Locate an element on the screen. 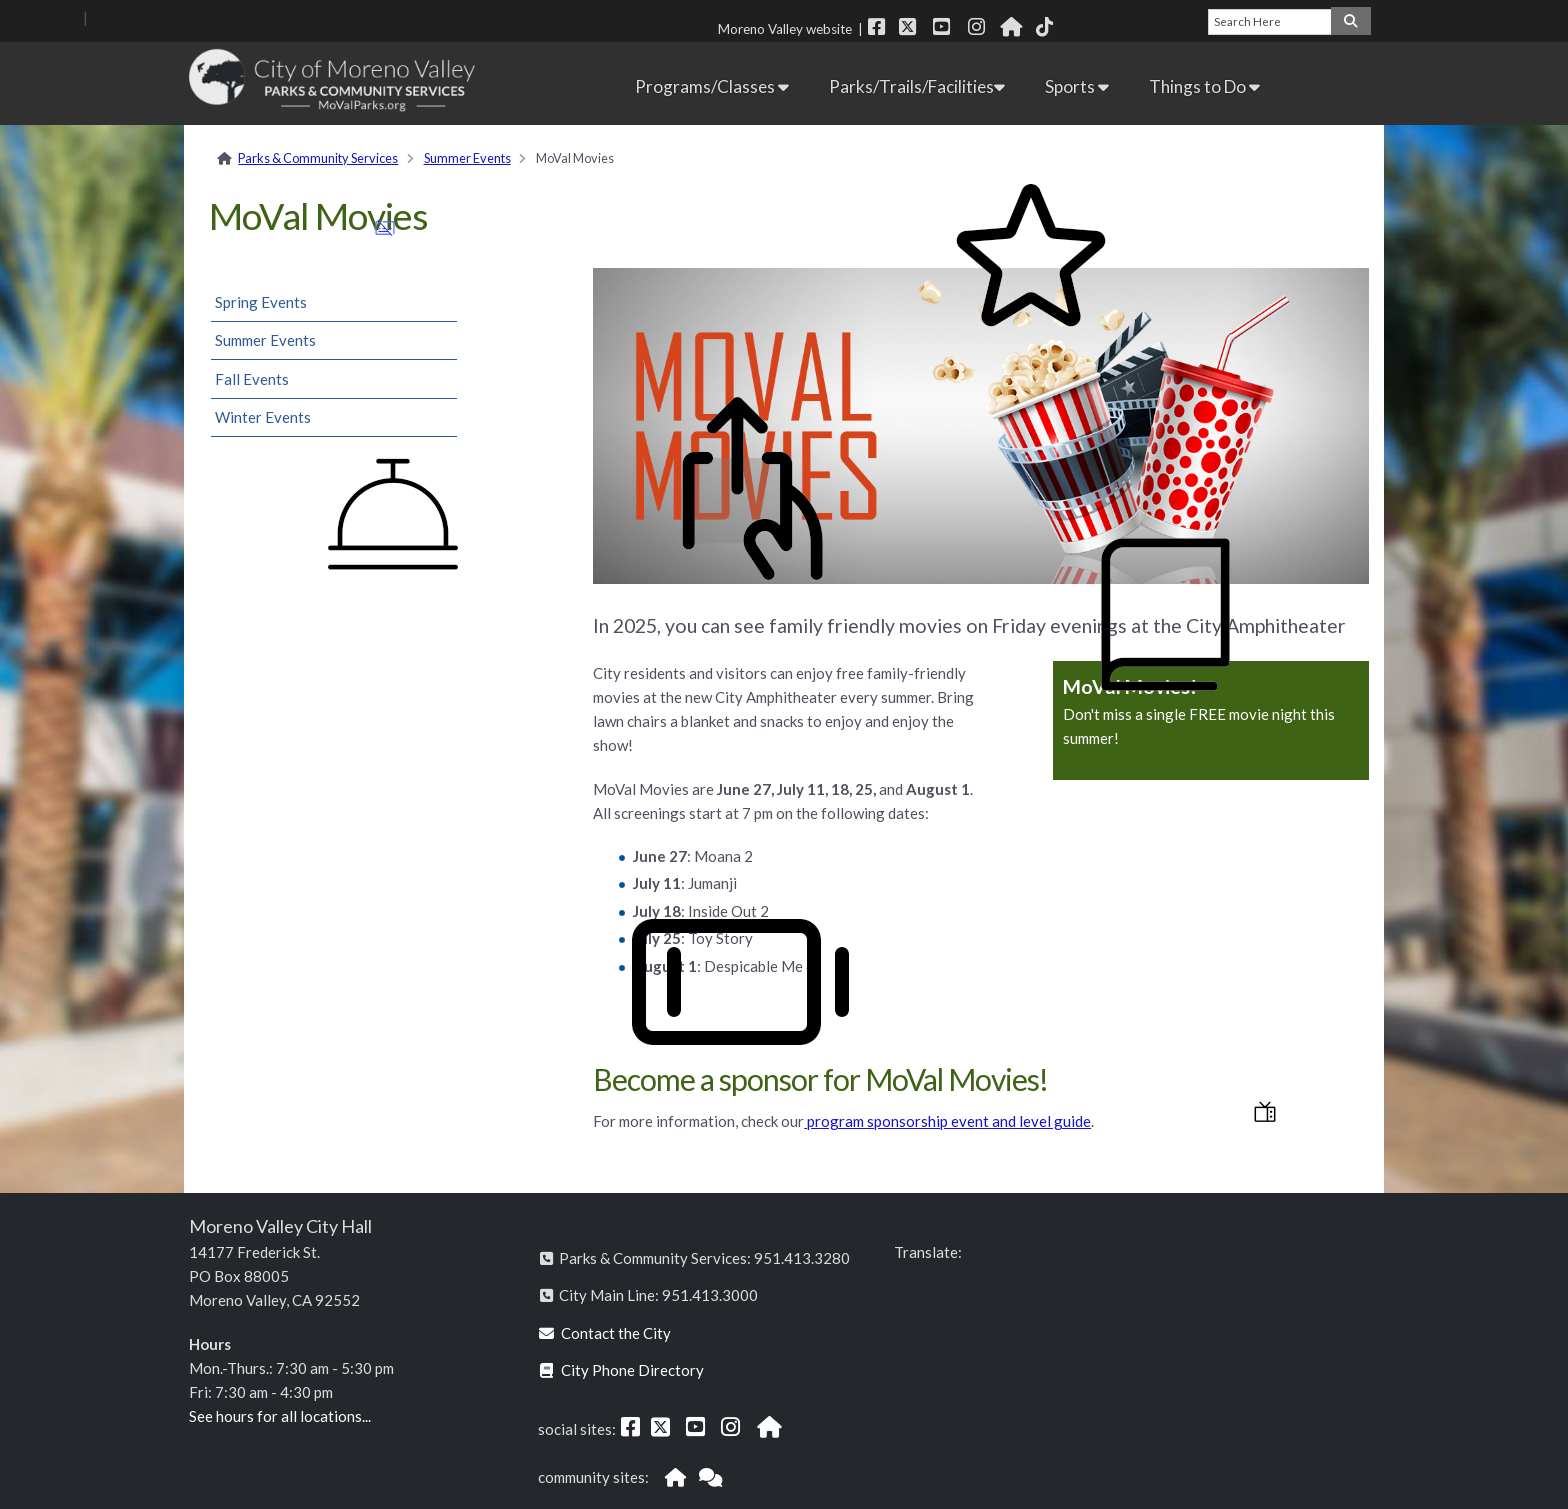 The width and height of the screenshot is (1568, 1509). disable subtitles or closed captions is located at coordinates (385, 228).